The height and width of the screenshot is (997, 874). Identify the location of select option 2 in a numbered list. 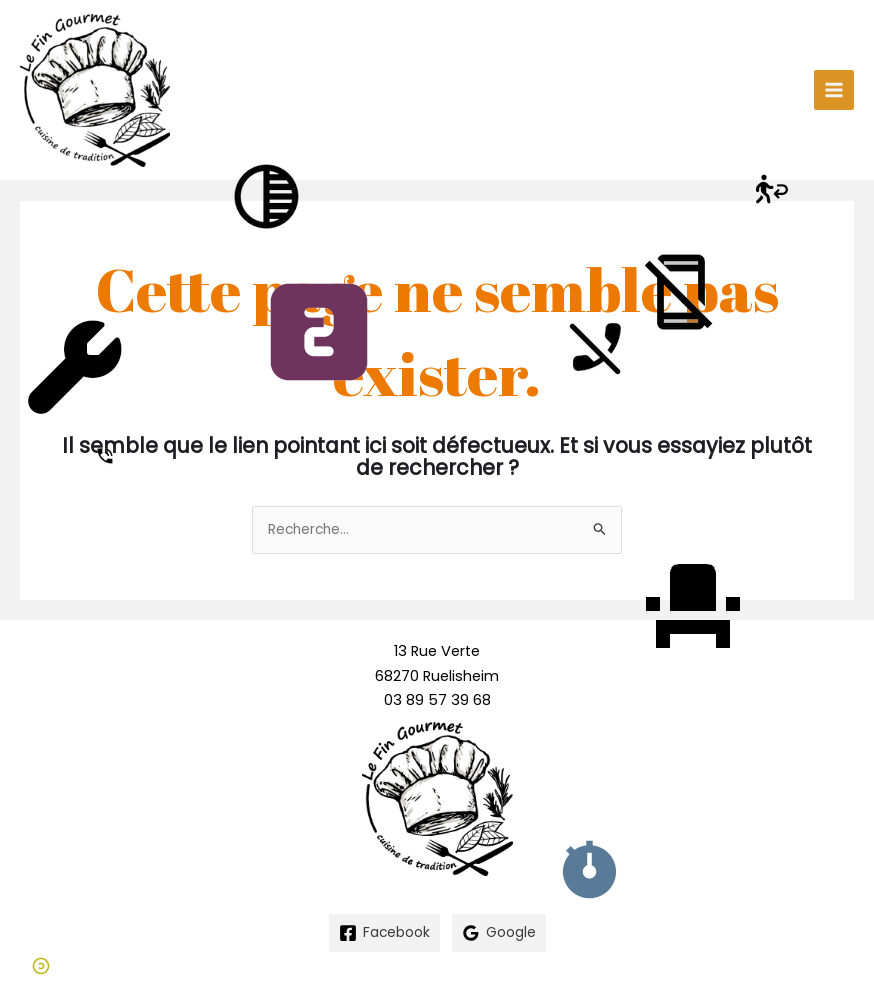
(319, 332).